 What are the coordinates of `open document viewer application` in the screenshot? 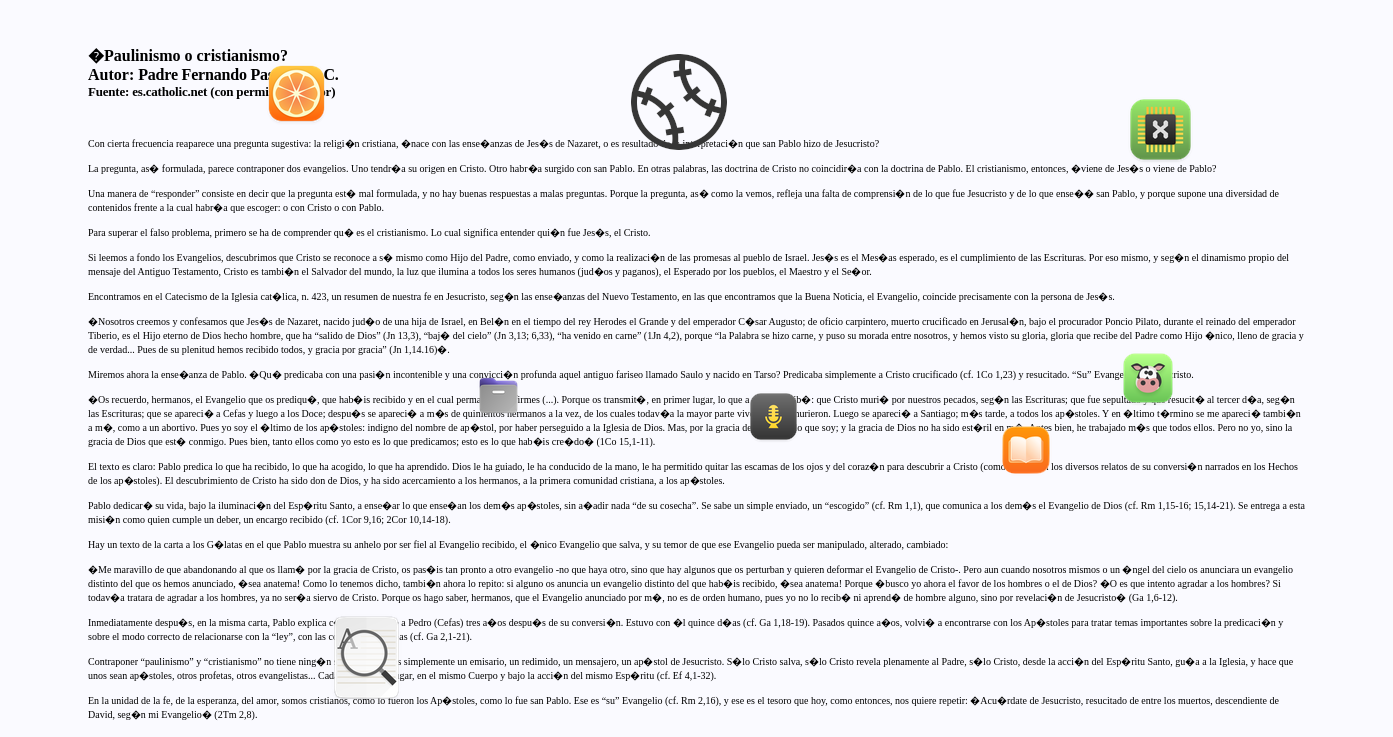 It's located at (366, 657).